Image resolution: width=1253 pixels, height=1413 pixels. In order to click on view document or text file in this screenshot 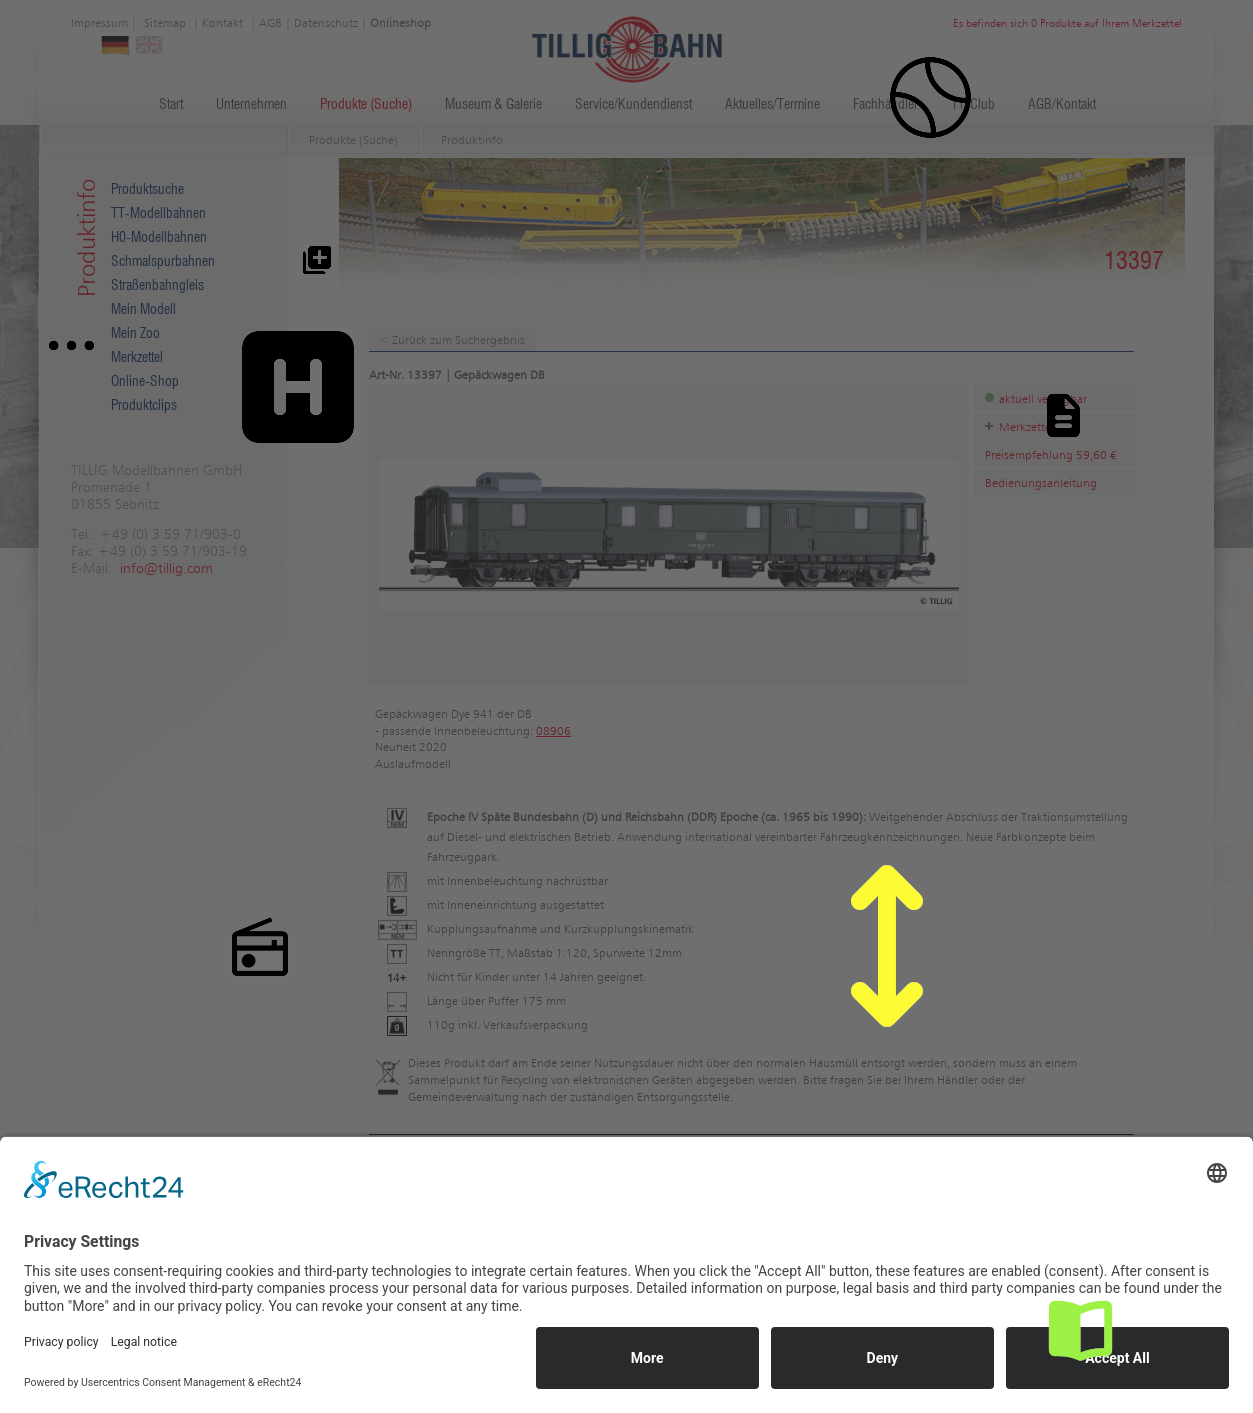, I will do `click(1063, 415)`.